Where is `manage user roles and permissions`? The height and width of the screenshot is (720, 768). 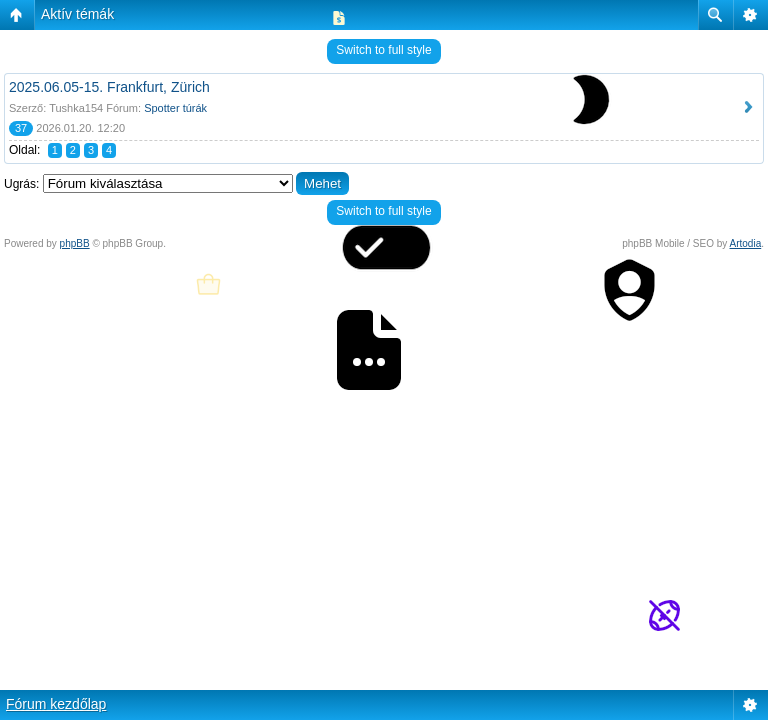 manage user roles and permissions is located at coordinates (629, 290).